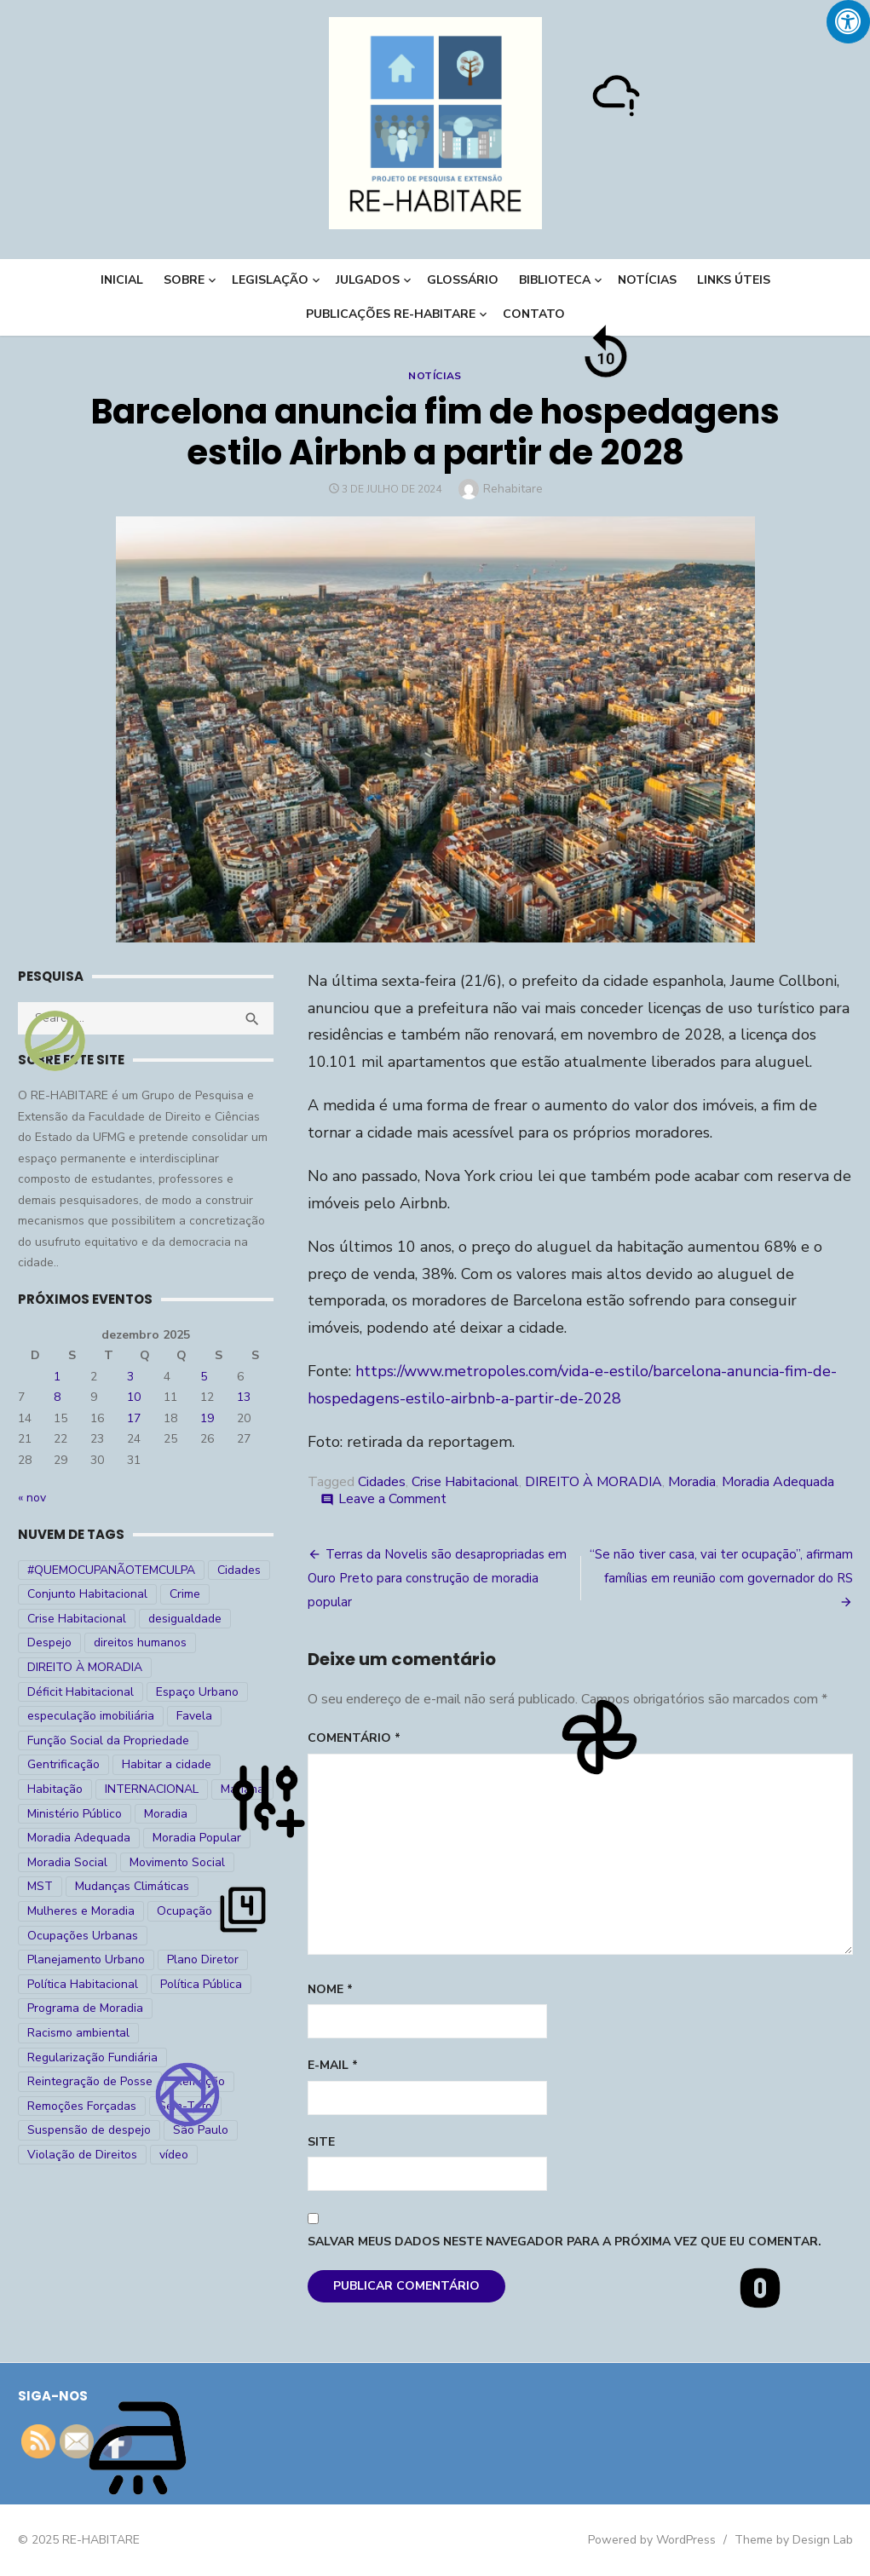  Describe the element at coordinates (243, 1910) in the screenshot. I see `indicates 4 stacked layers or images` at that location.